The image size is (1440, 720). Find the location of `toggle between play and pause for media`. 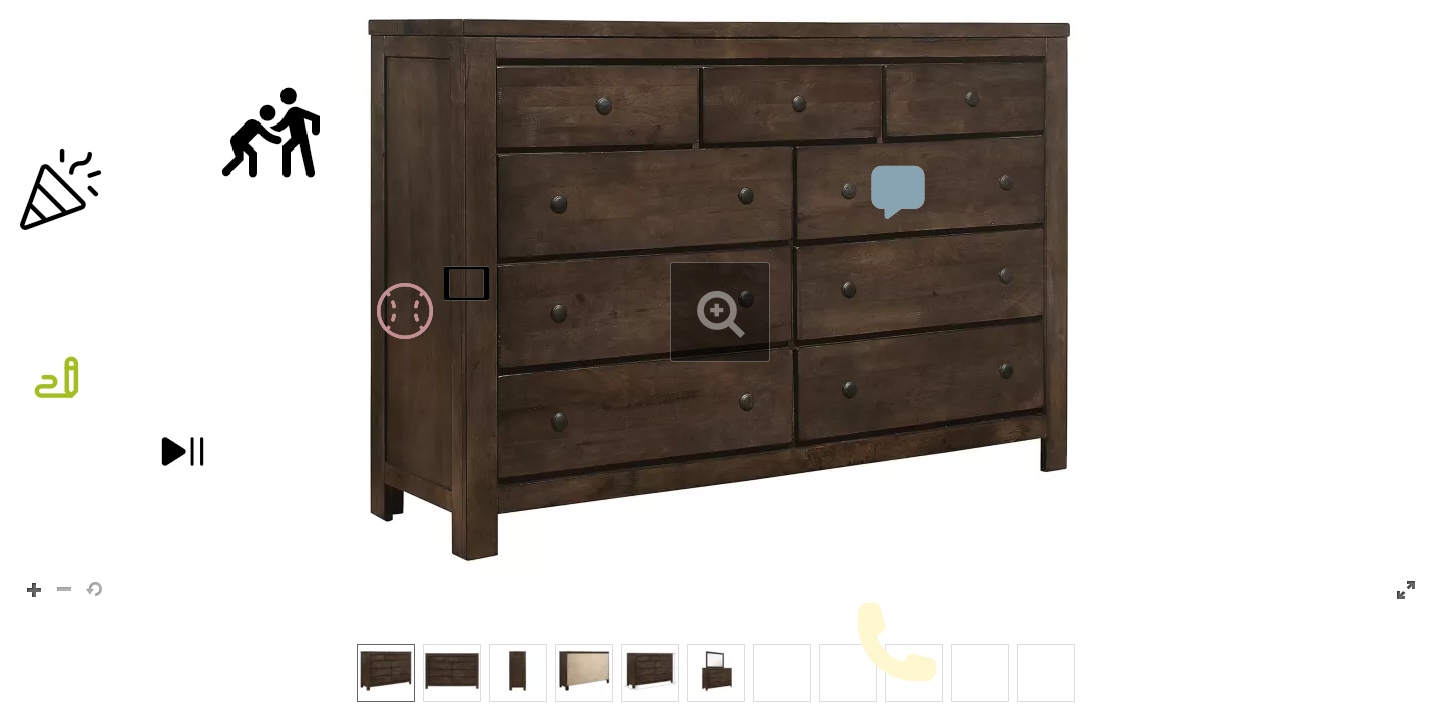

toggle between play and pause for media is located at coordinates (182, 451).